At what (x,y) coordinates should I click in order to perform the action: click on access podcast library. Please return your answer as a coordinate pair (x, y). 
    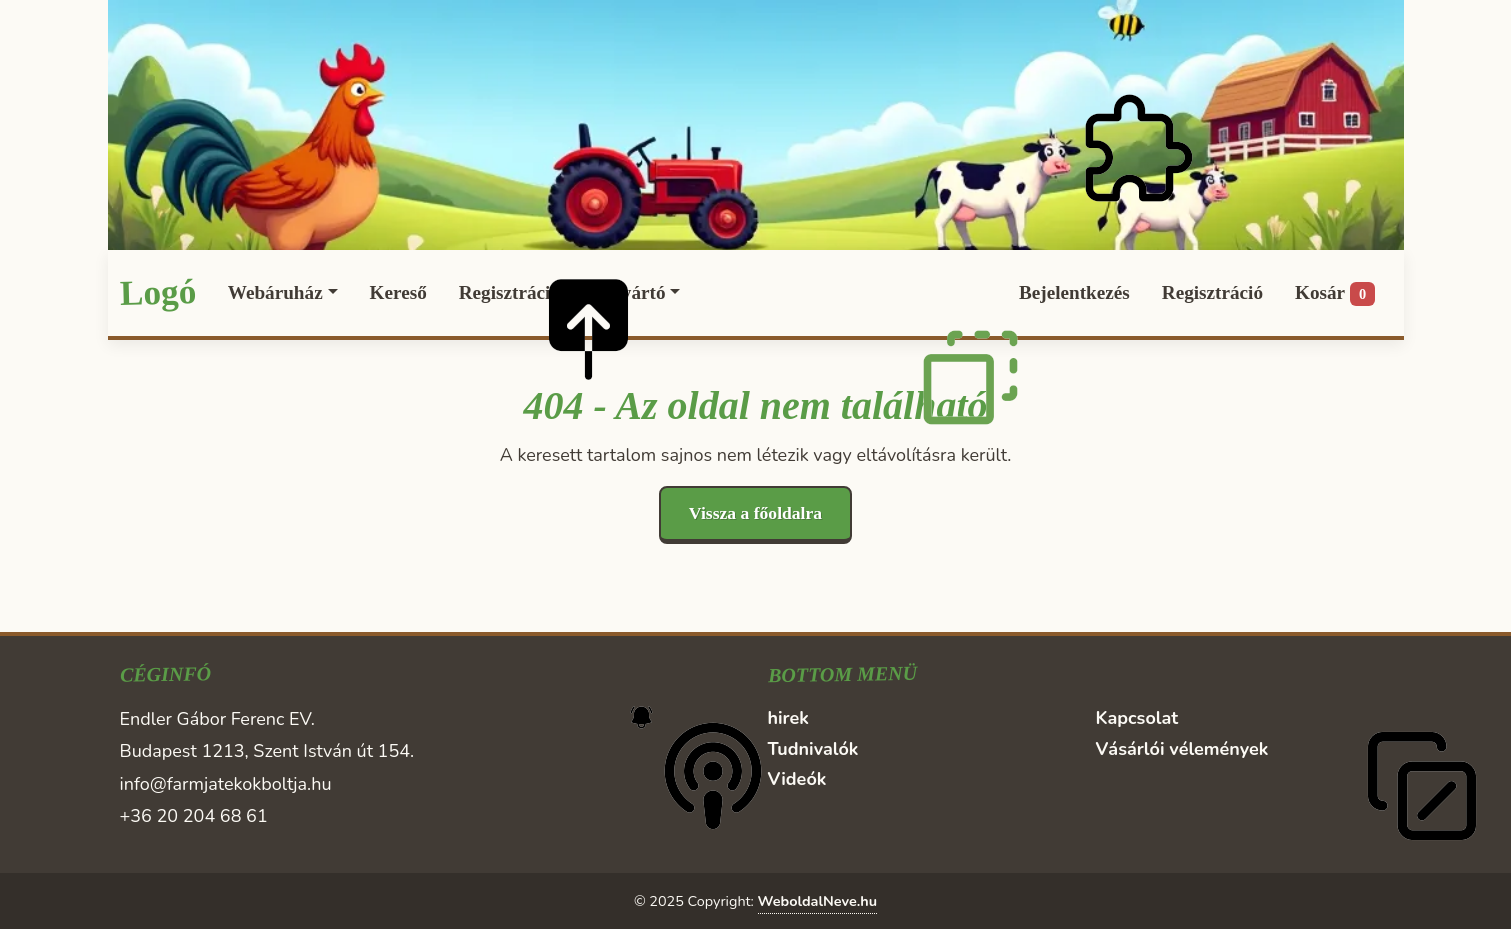
    Looking at the image, I should click on (713, 776).